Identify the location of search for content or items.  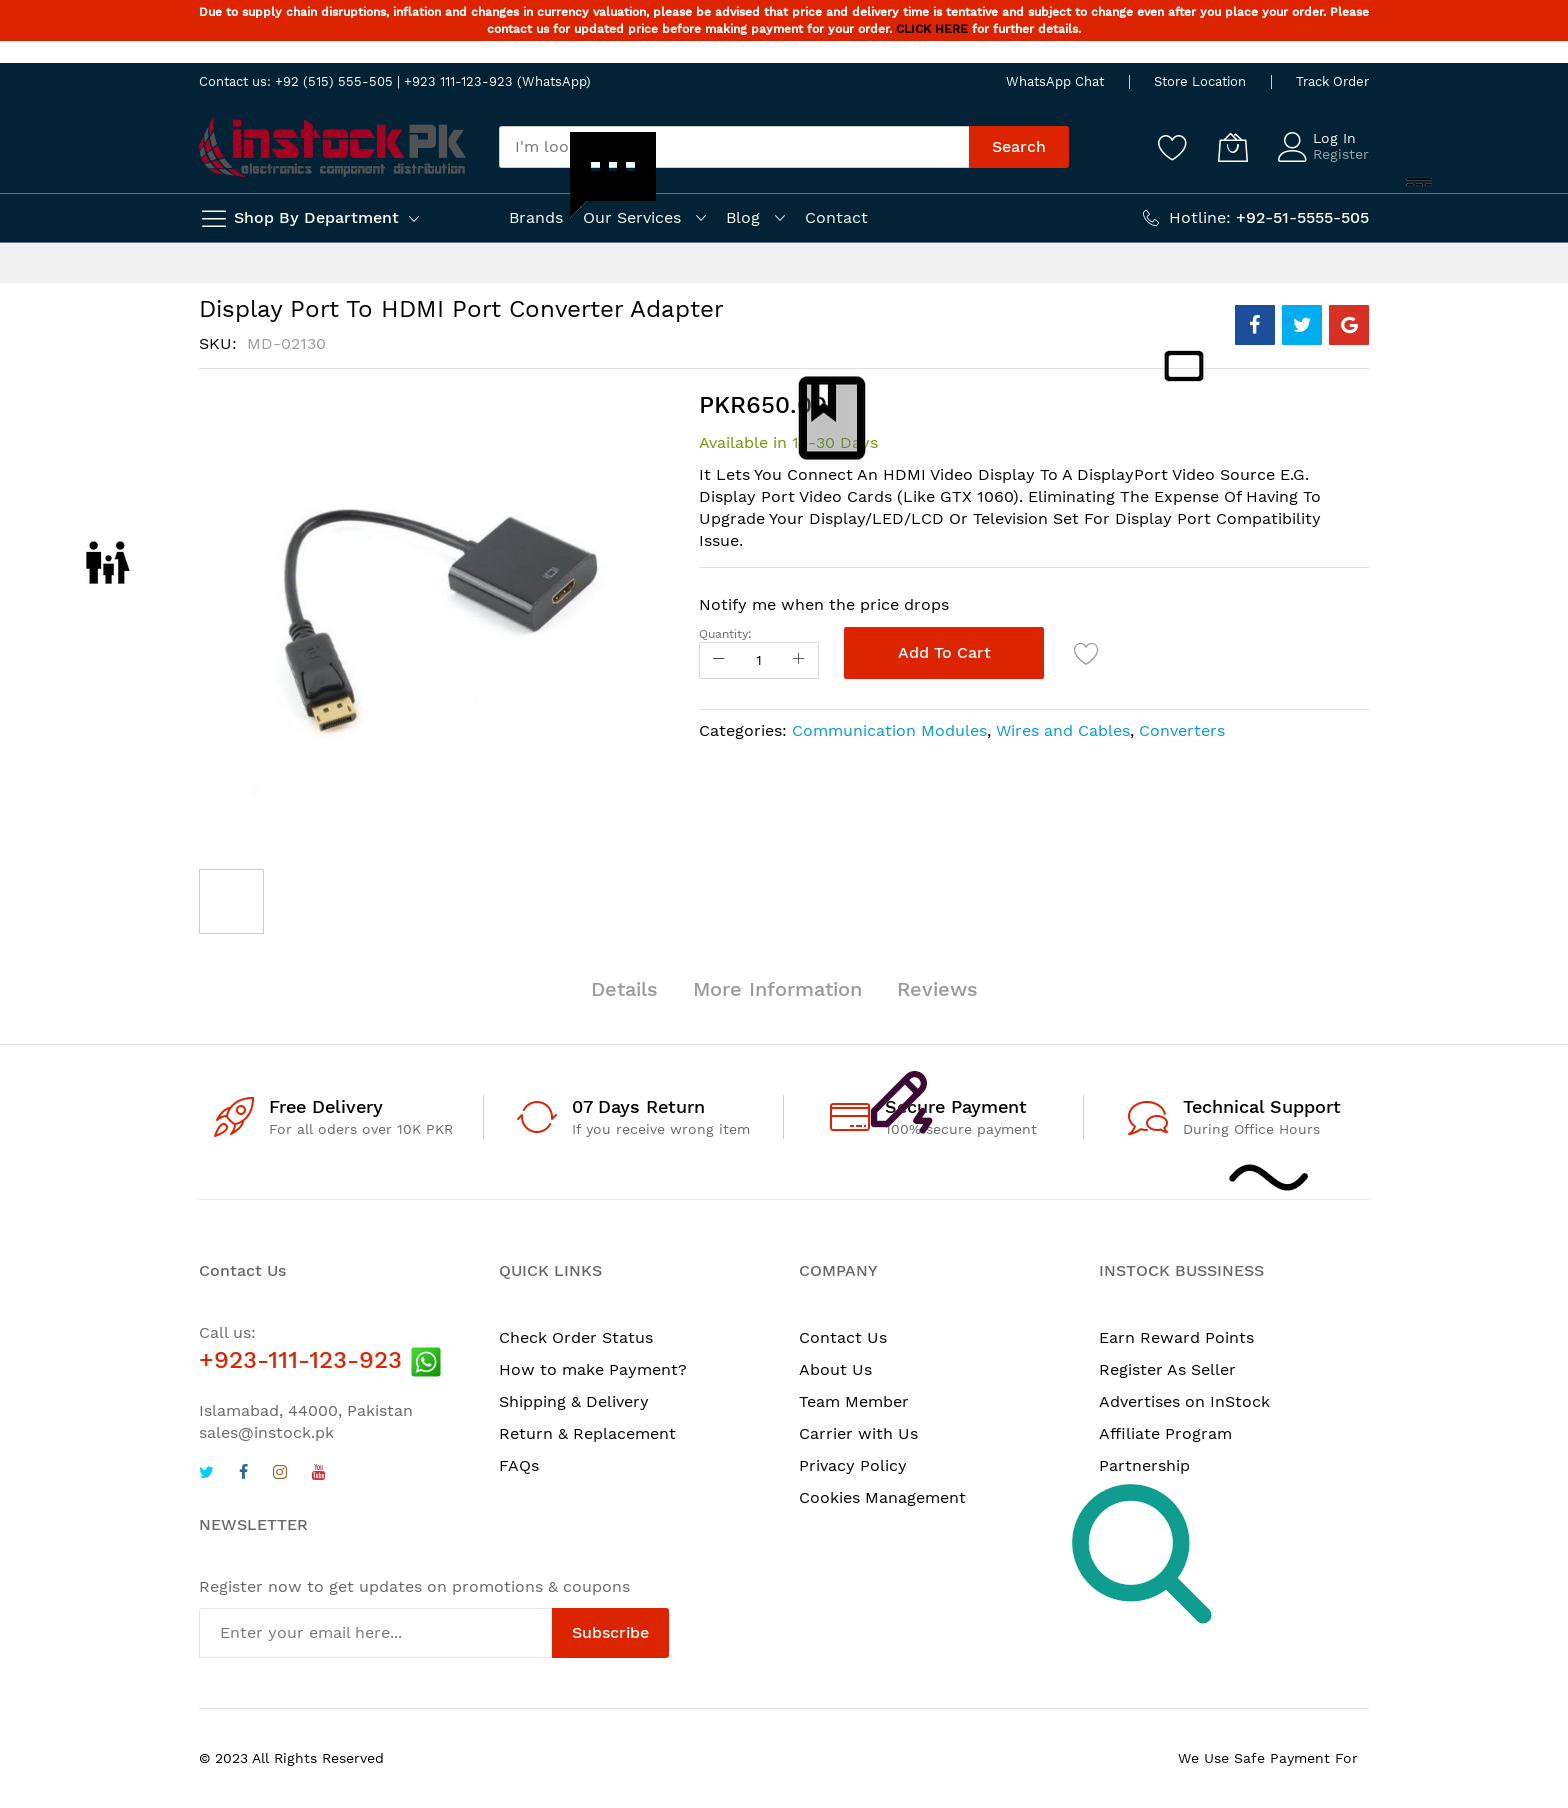
(1142, 1554).